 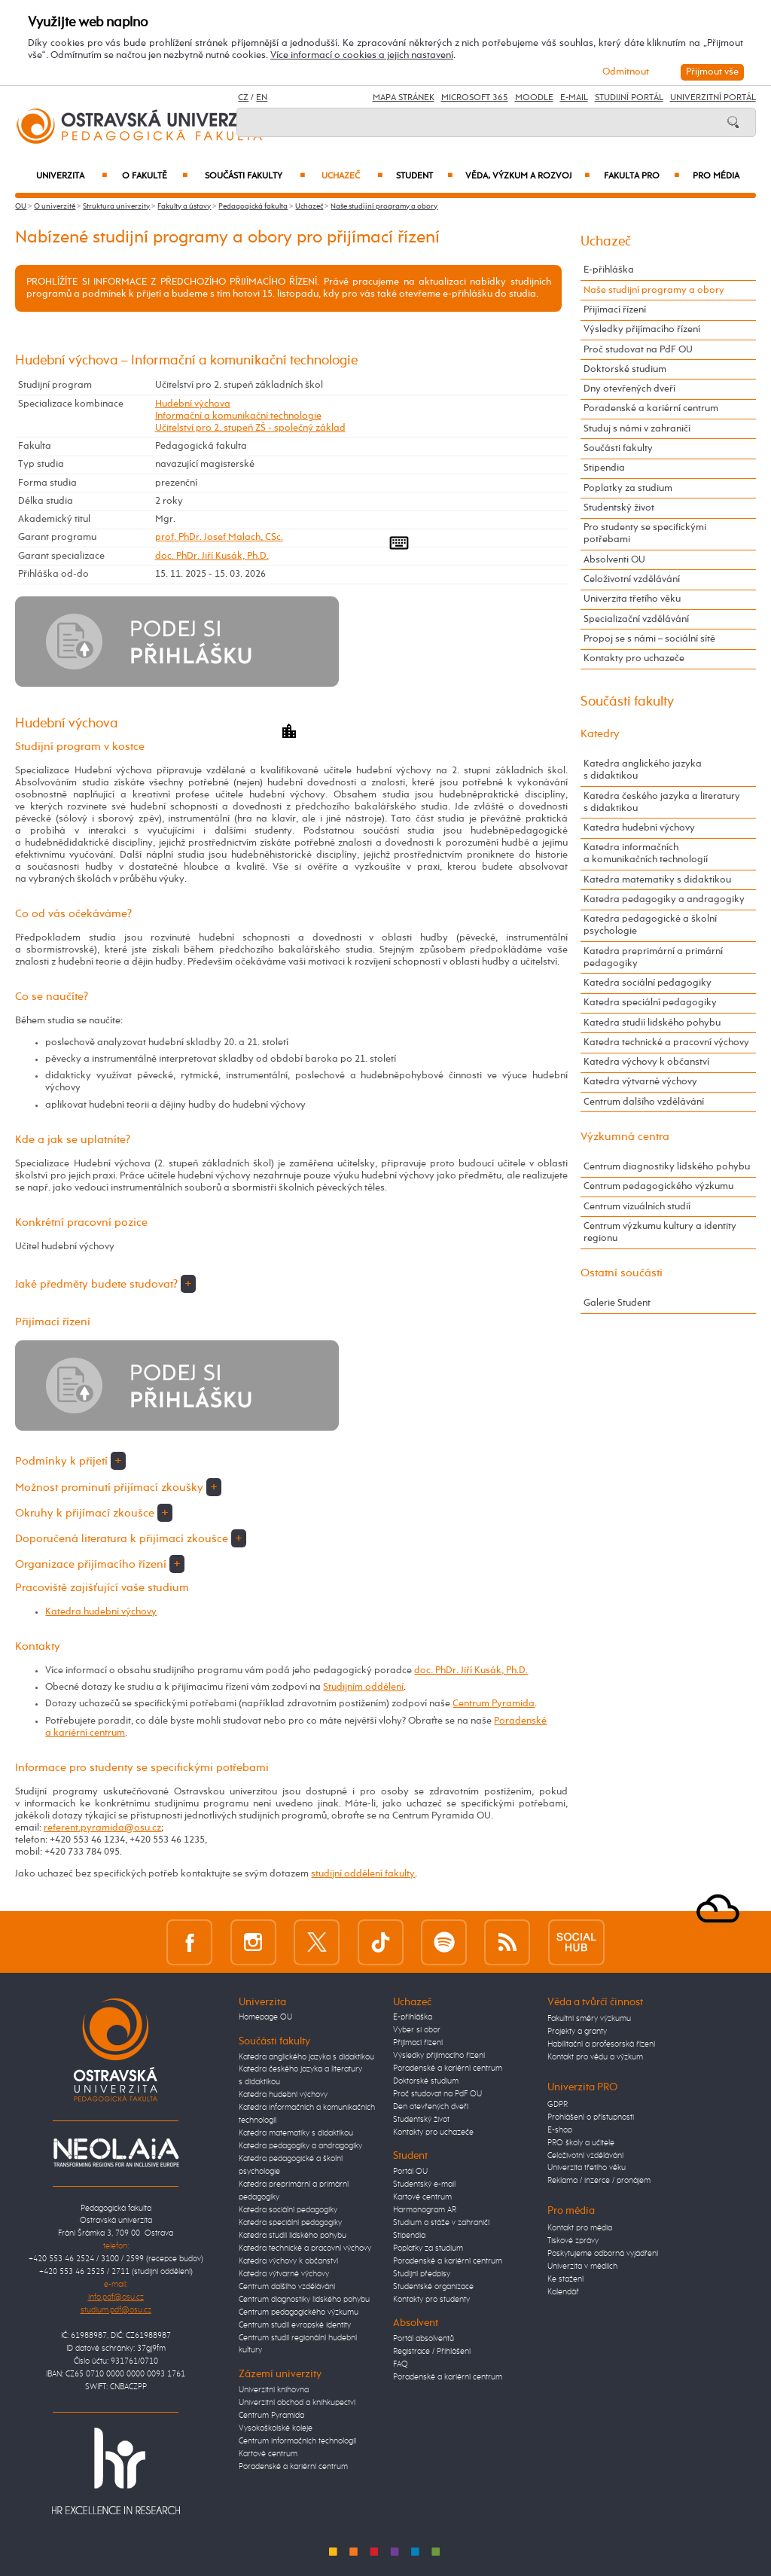 I want to click on open on-screen keyboard, so click(x=399, y=543).